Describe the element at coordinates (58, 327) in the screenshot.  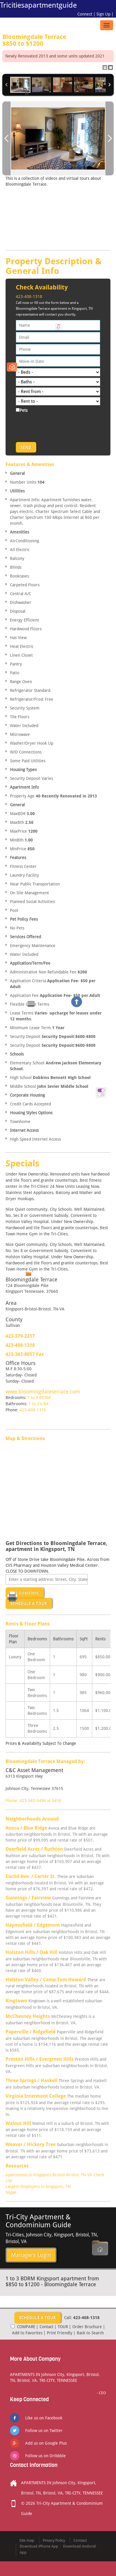
I see `audio file in wav format` at that location.